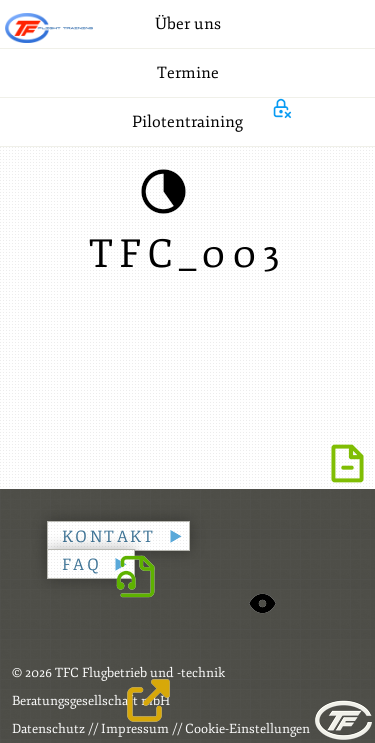  What do you see at coordinates (148, 700) in the screenshot?
I see `open link in a new tab or window` at bounding box center [148, 700].